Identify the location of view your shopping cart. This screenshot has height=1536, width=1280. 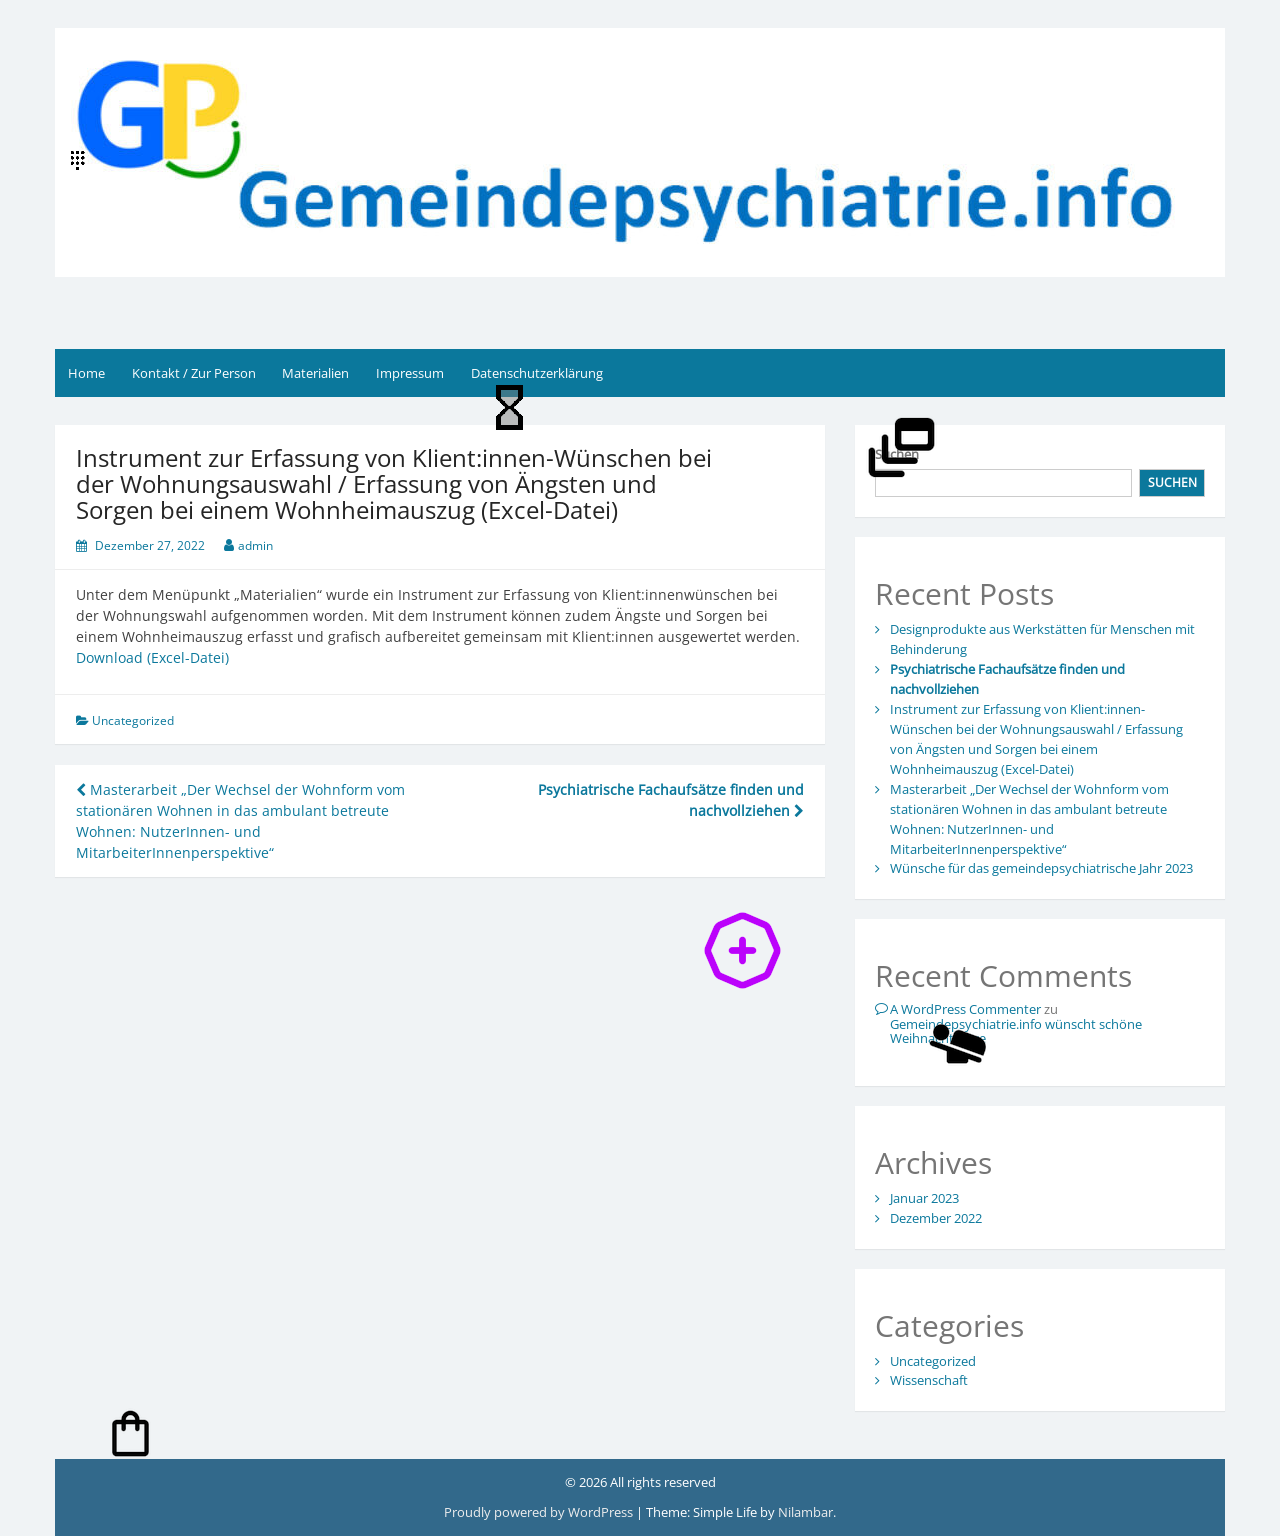
(130, 1433).